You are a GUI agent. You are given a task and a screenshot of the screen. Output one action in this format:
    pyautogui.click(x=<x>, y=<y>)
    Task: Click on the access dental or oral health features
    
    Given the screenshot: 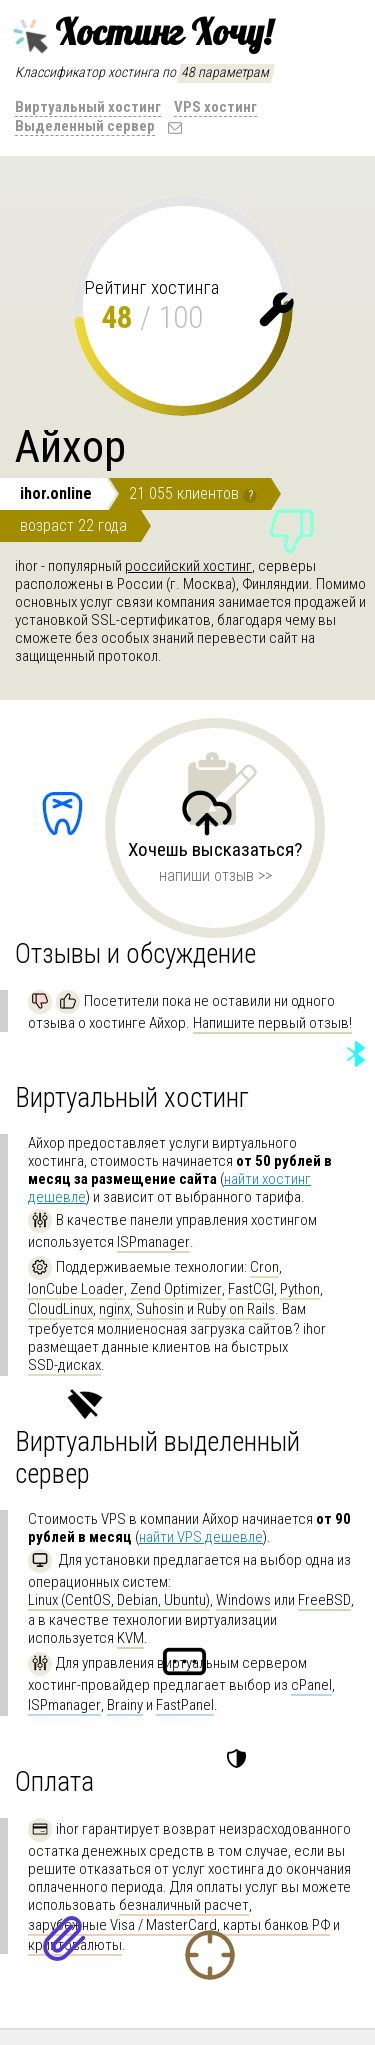 What is the action you would take?
    pyautogui.click(x=62, y=813)
    